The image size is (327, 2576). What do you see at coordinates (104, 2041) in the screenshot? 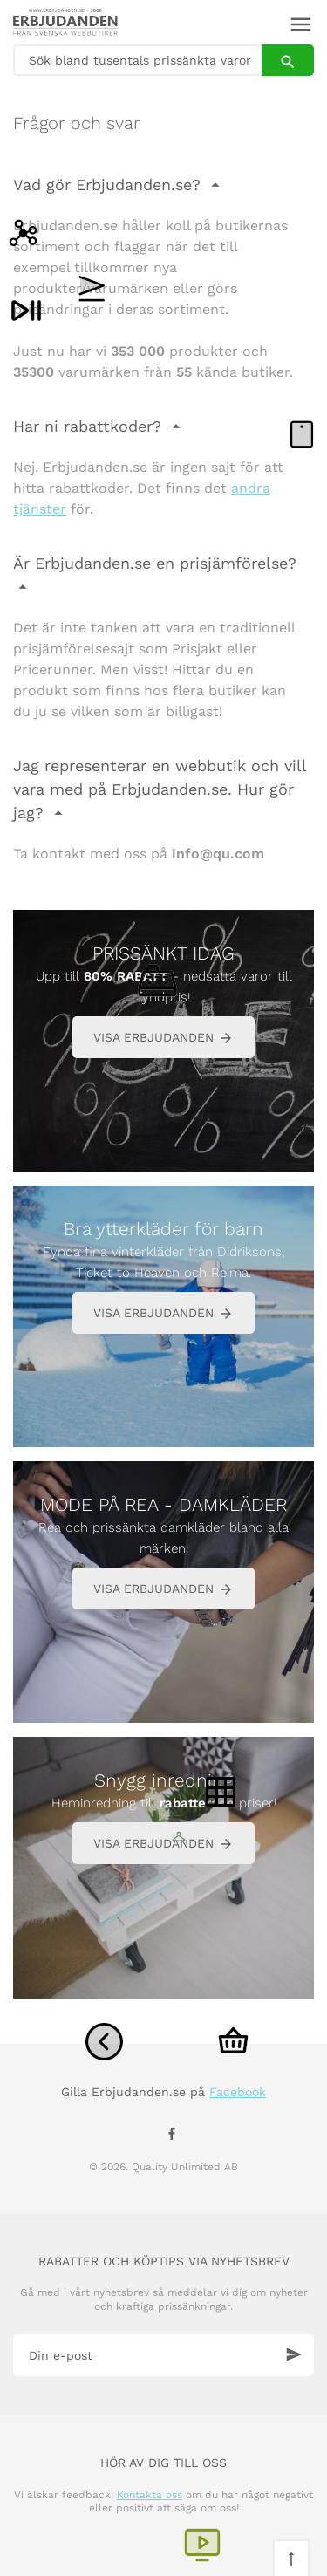
I see `go back to the previous screen` at bounding box center [104, 2041].